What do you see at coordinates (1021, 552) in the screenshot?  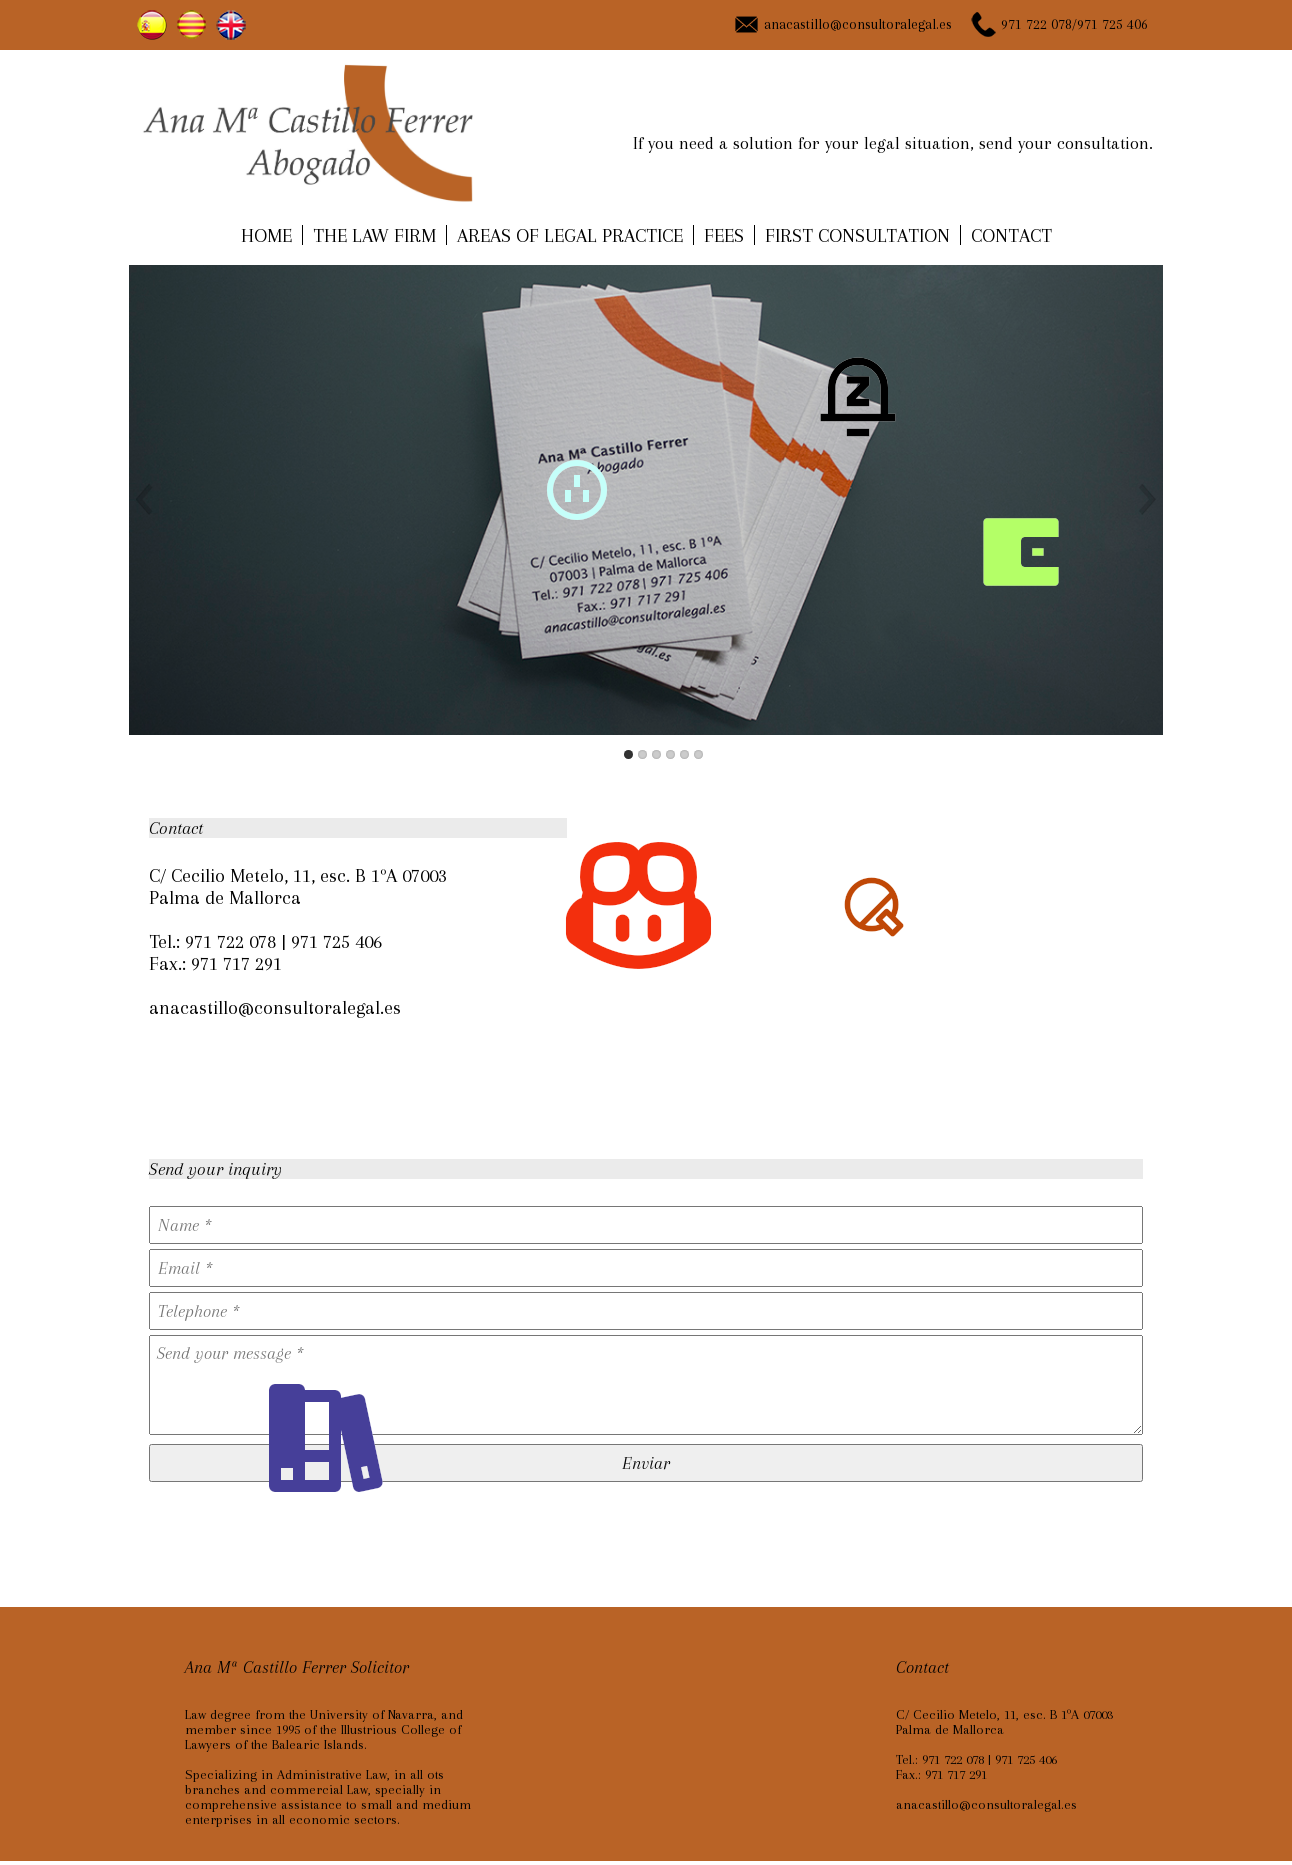 I see `access your wallet or payment methods` at bounding box center [1021, 552].